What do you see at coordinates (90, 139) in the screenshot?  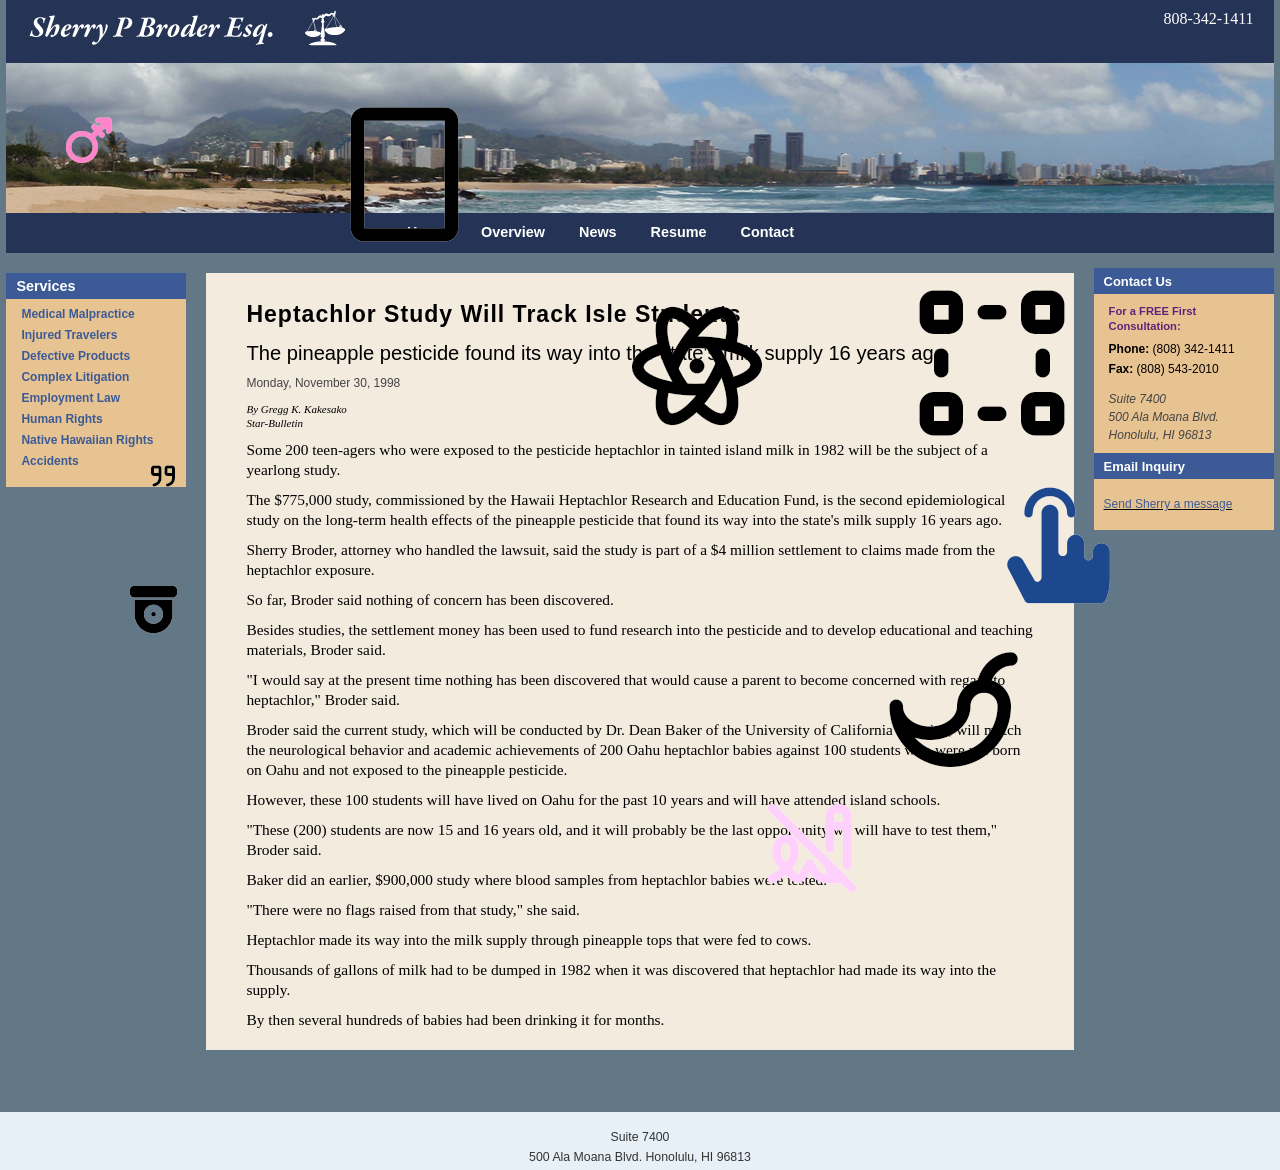 I see `indicates androgynous or non-binary gender identity` at bounding box center [90, 139].